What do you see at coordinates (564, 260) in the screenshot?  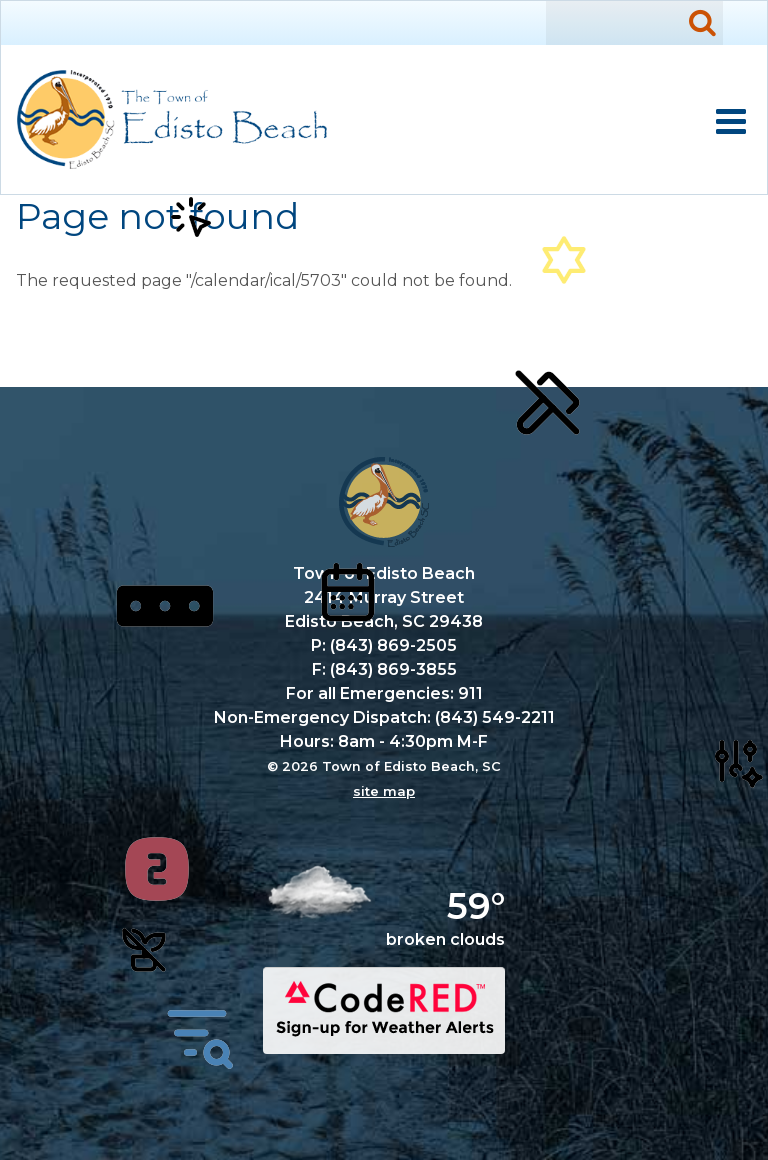 I see `indicates jewish or kosher-related content` at bounding box center [564, 260].